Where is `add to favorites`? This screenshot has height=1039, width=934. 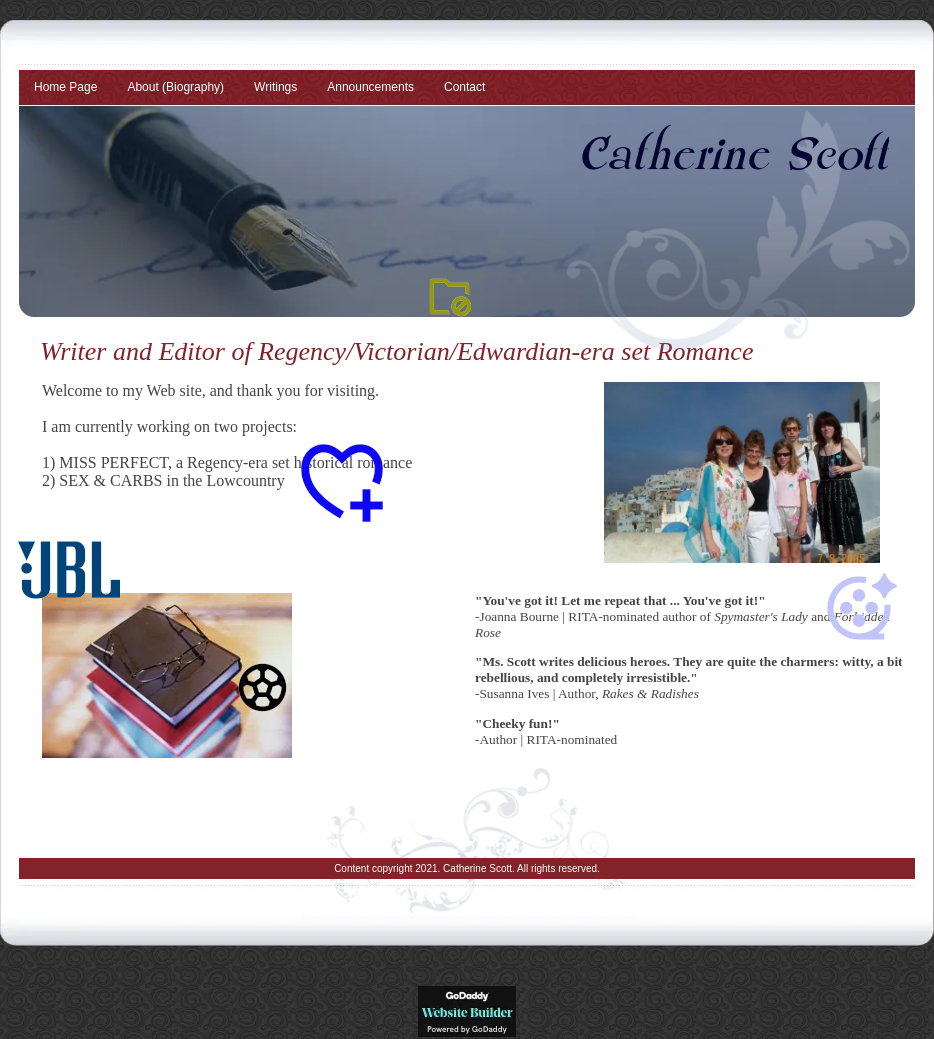
add to favorites is located at coordinates (342, 481).